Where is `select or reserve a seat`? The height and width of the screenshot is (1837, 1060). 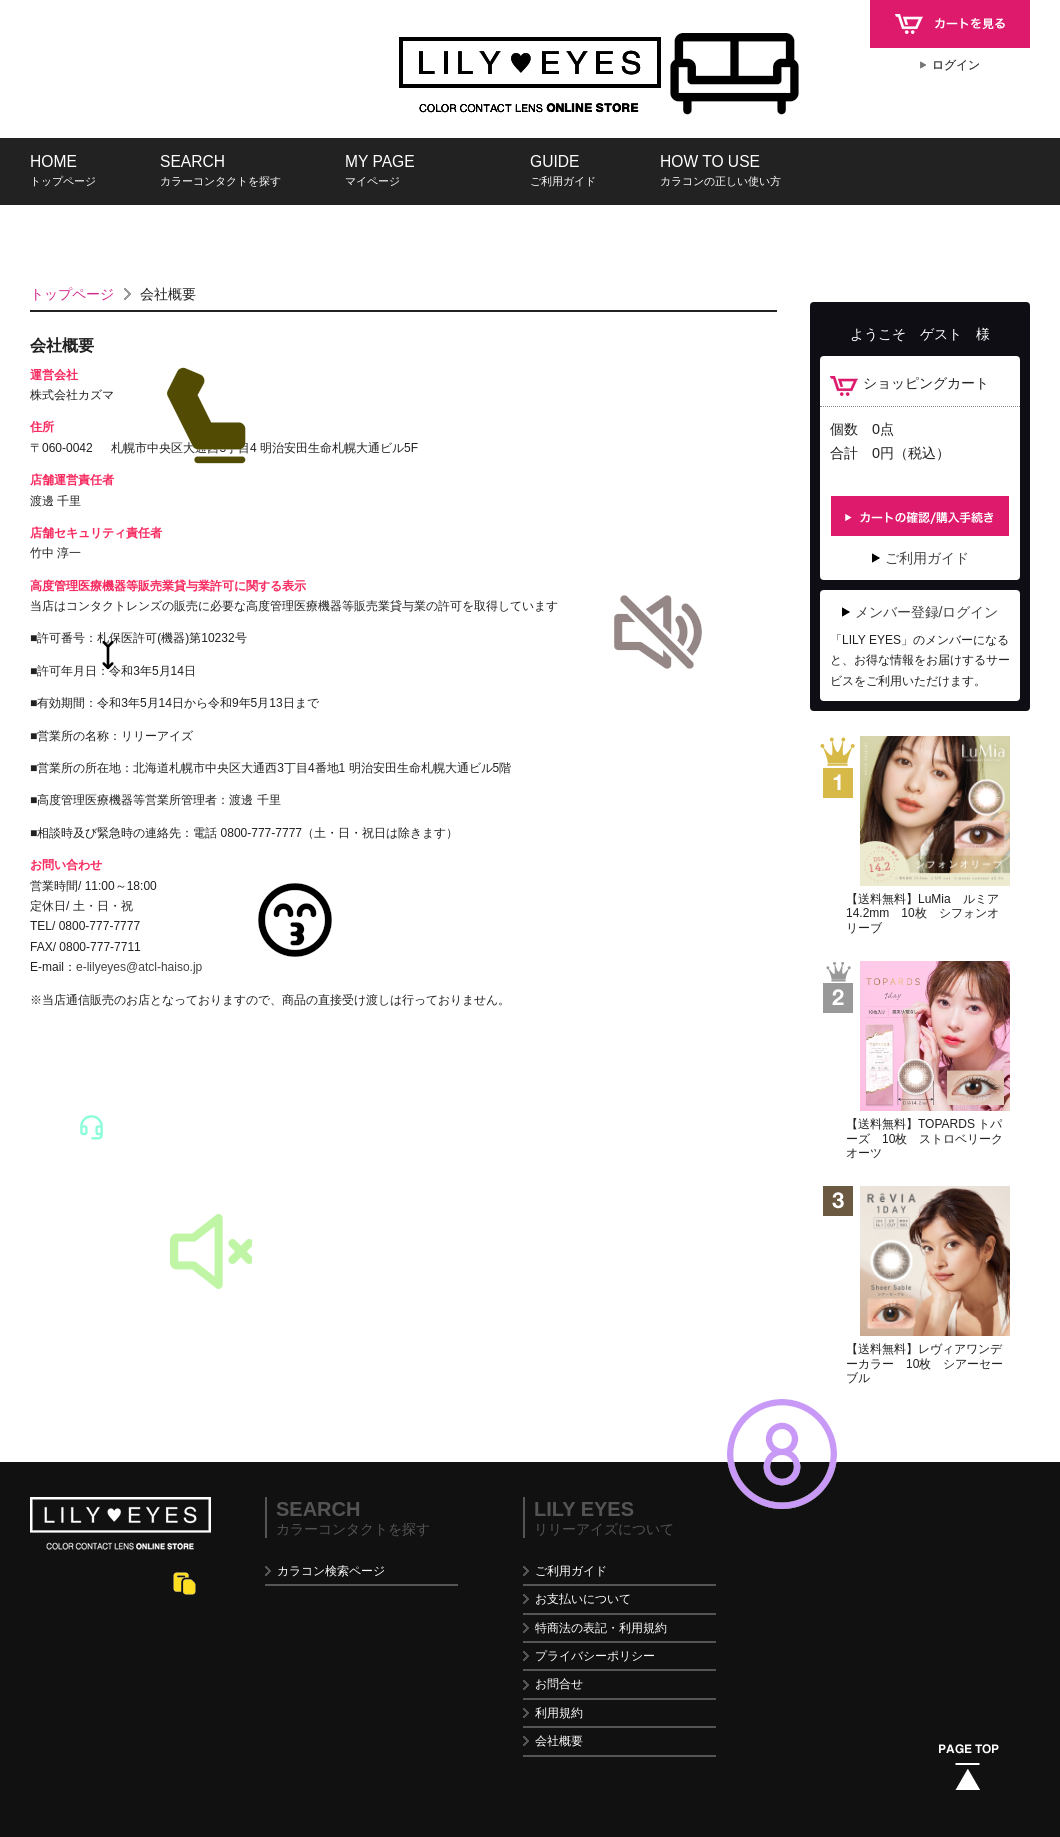
select or reserve a seat is located at coordinates (204, 415).